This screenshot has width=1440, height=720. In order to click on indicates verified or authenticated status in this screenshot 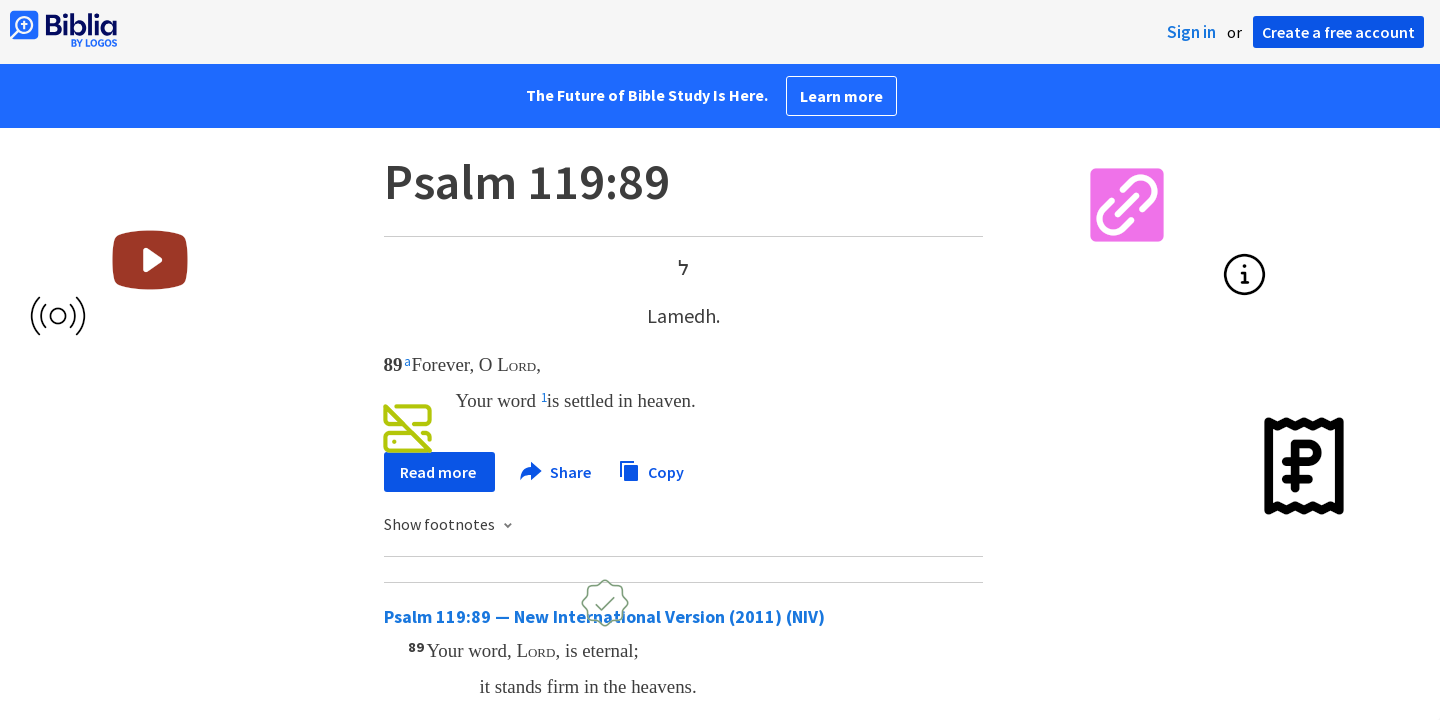, I will do `click(605, 603)`.